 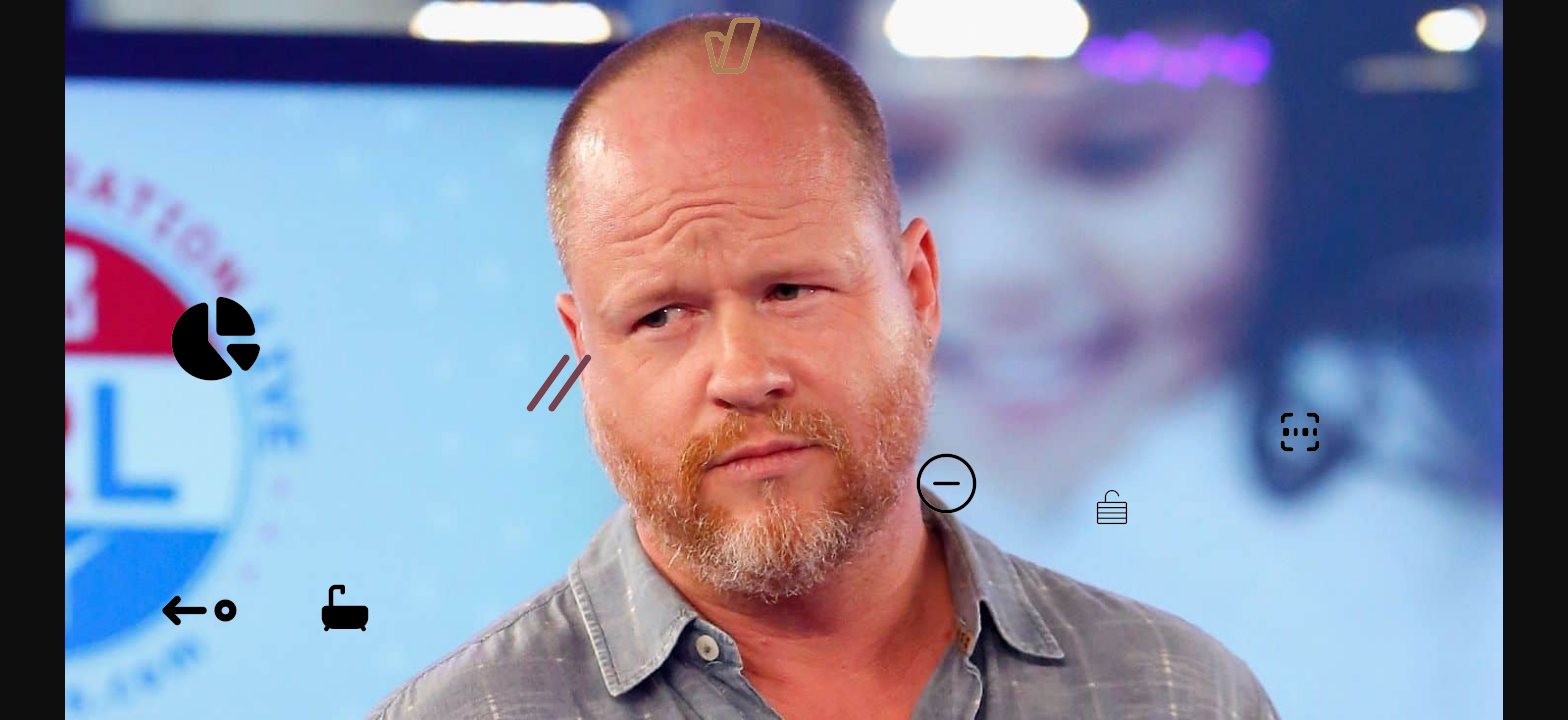 What do you see at coordinates (213, 338) in the screenshot?
I see `view analytics or statistics breakdown` at bounding box center [213, 338].